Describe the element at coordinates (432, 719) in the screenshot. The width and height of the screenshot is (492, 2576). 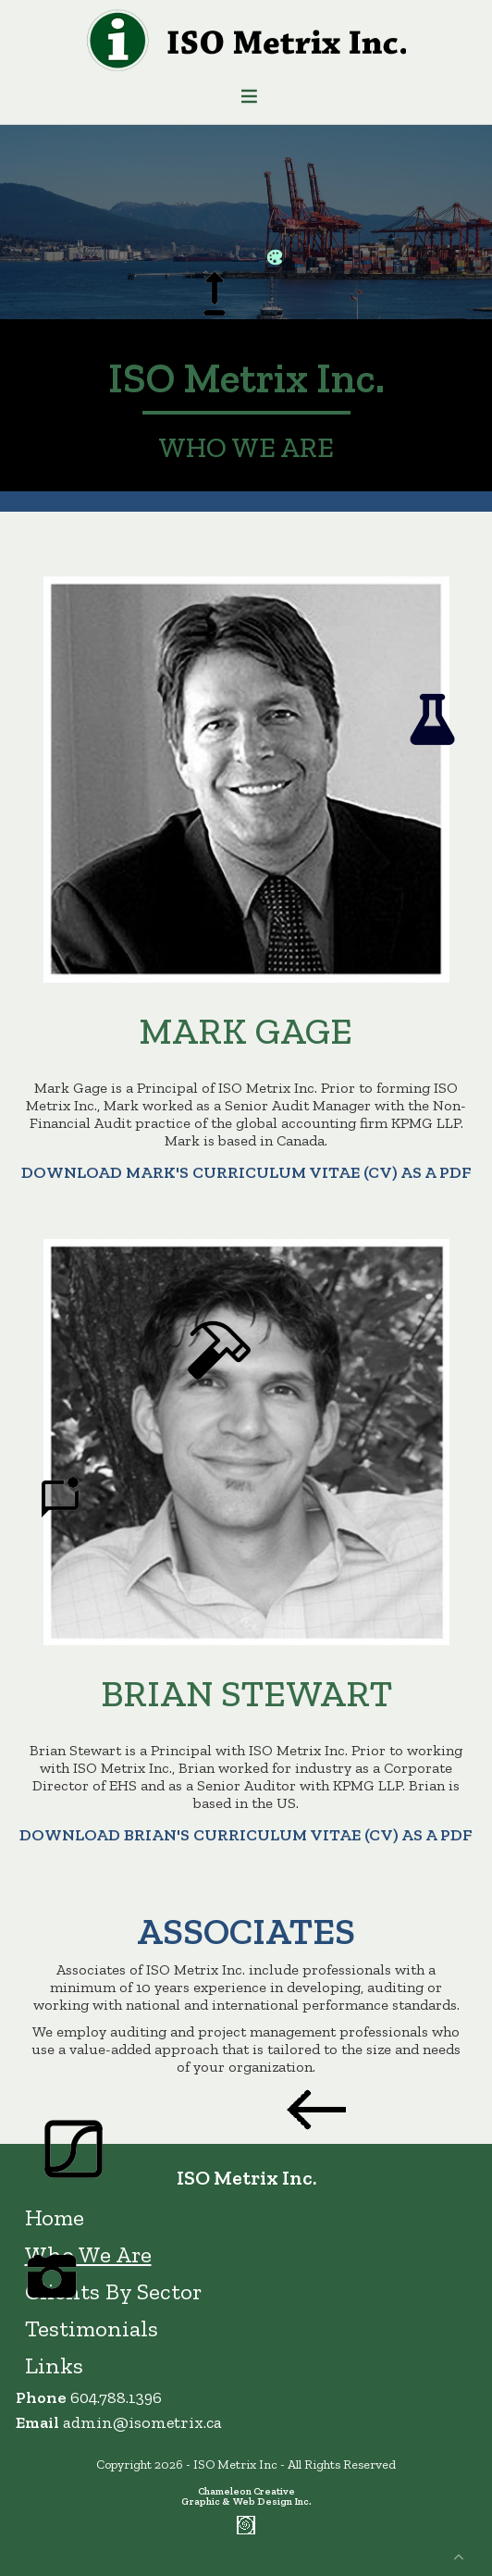
I see `access science or laboratory features` at that location.